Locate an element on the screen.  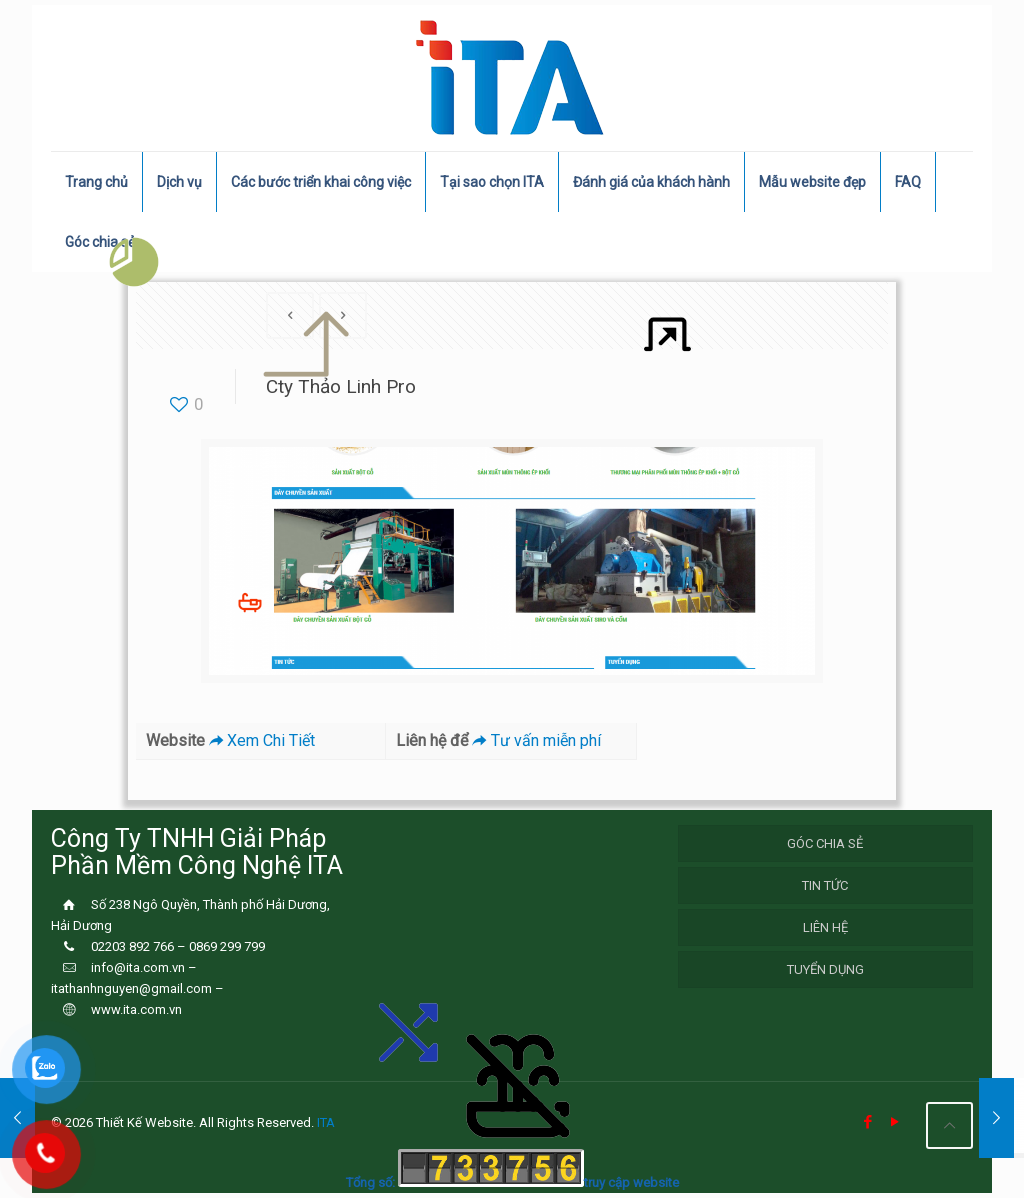
view analytics breakdown is located at coordinates (134, 262).